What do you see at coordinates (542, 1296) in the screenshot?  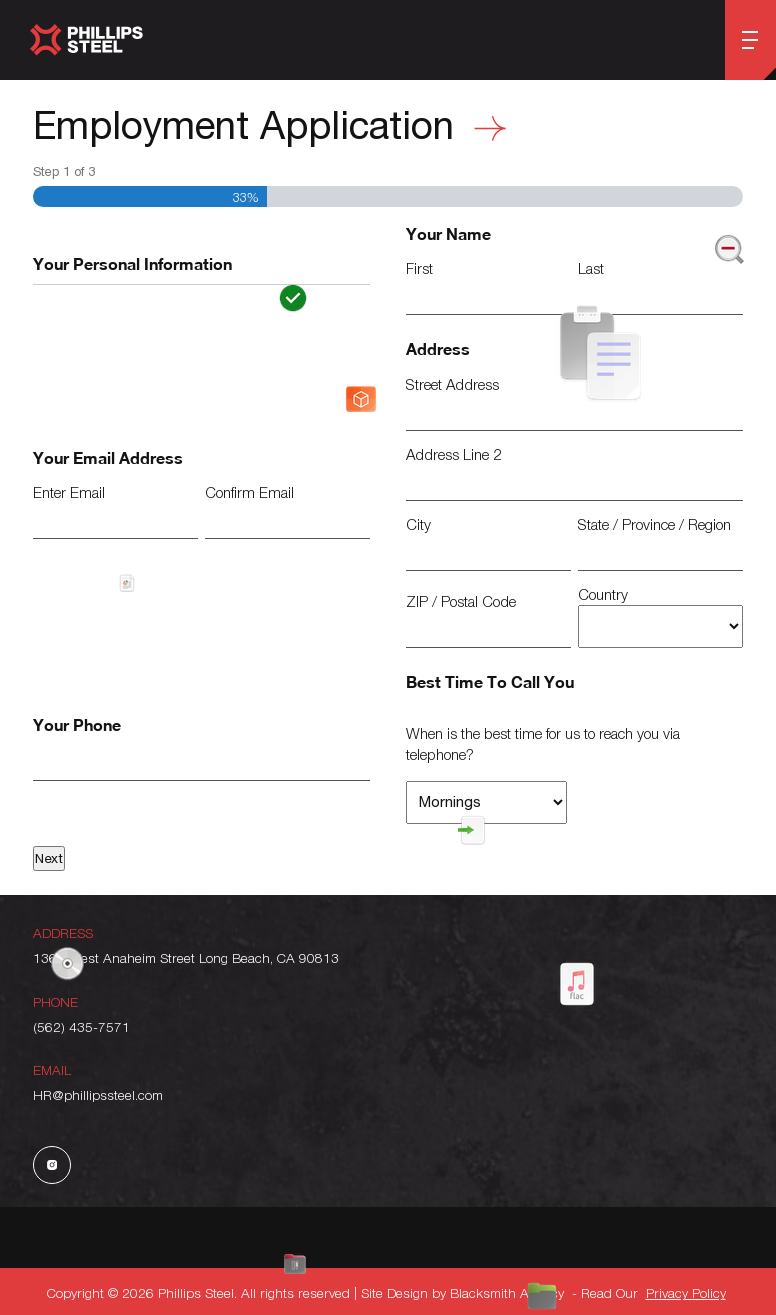 I see `open folder containing files` at bounding box center [542, 1296].